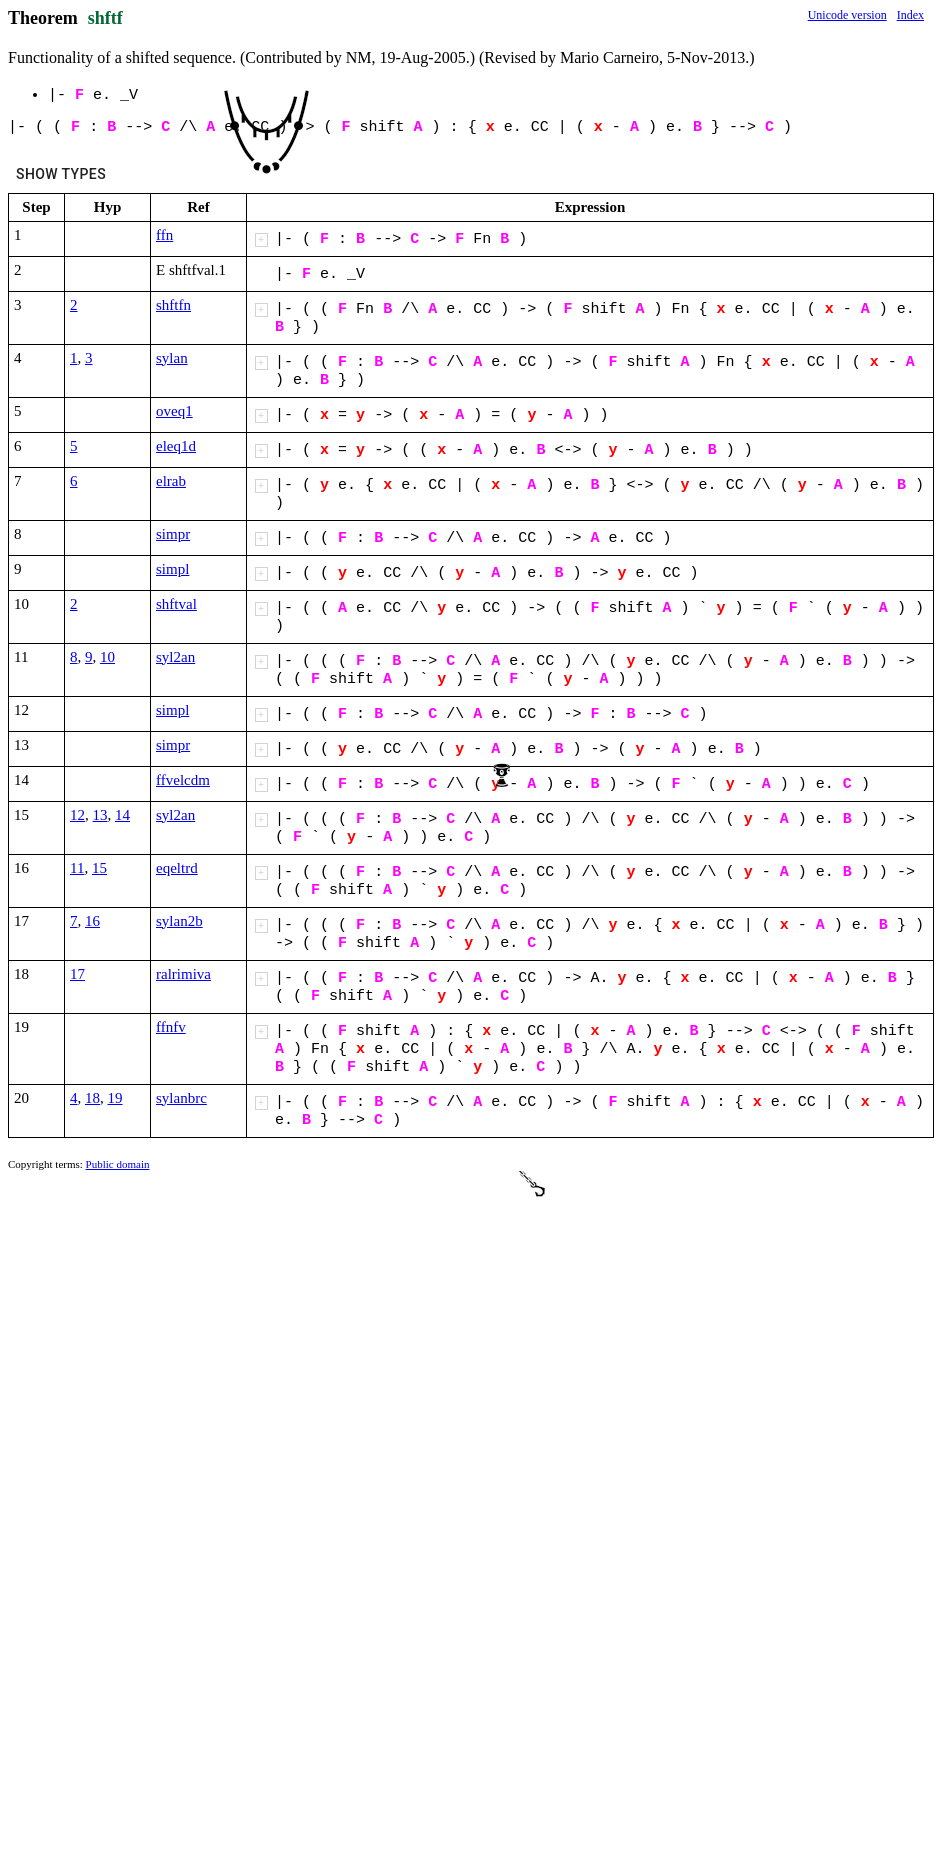  Describe the element at coordinates (266, 131) in the screenshot. I see `view jewelry or accessories in inventory` at that location.